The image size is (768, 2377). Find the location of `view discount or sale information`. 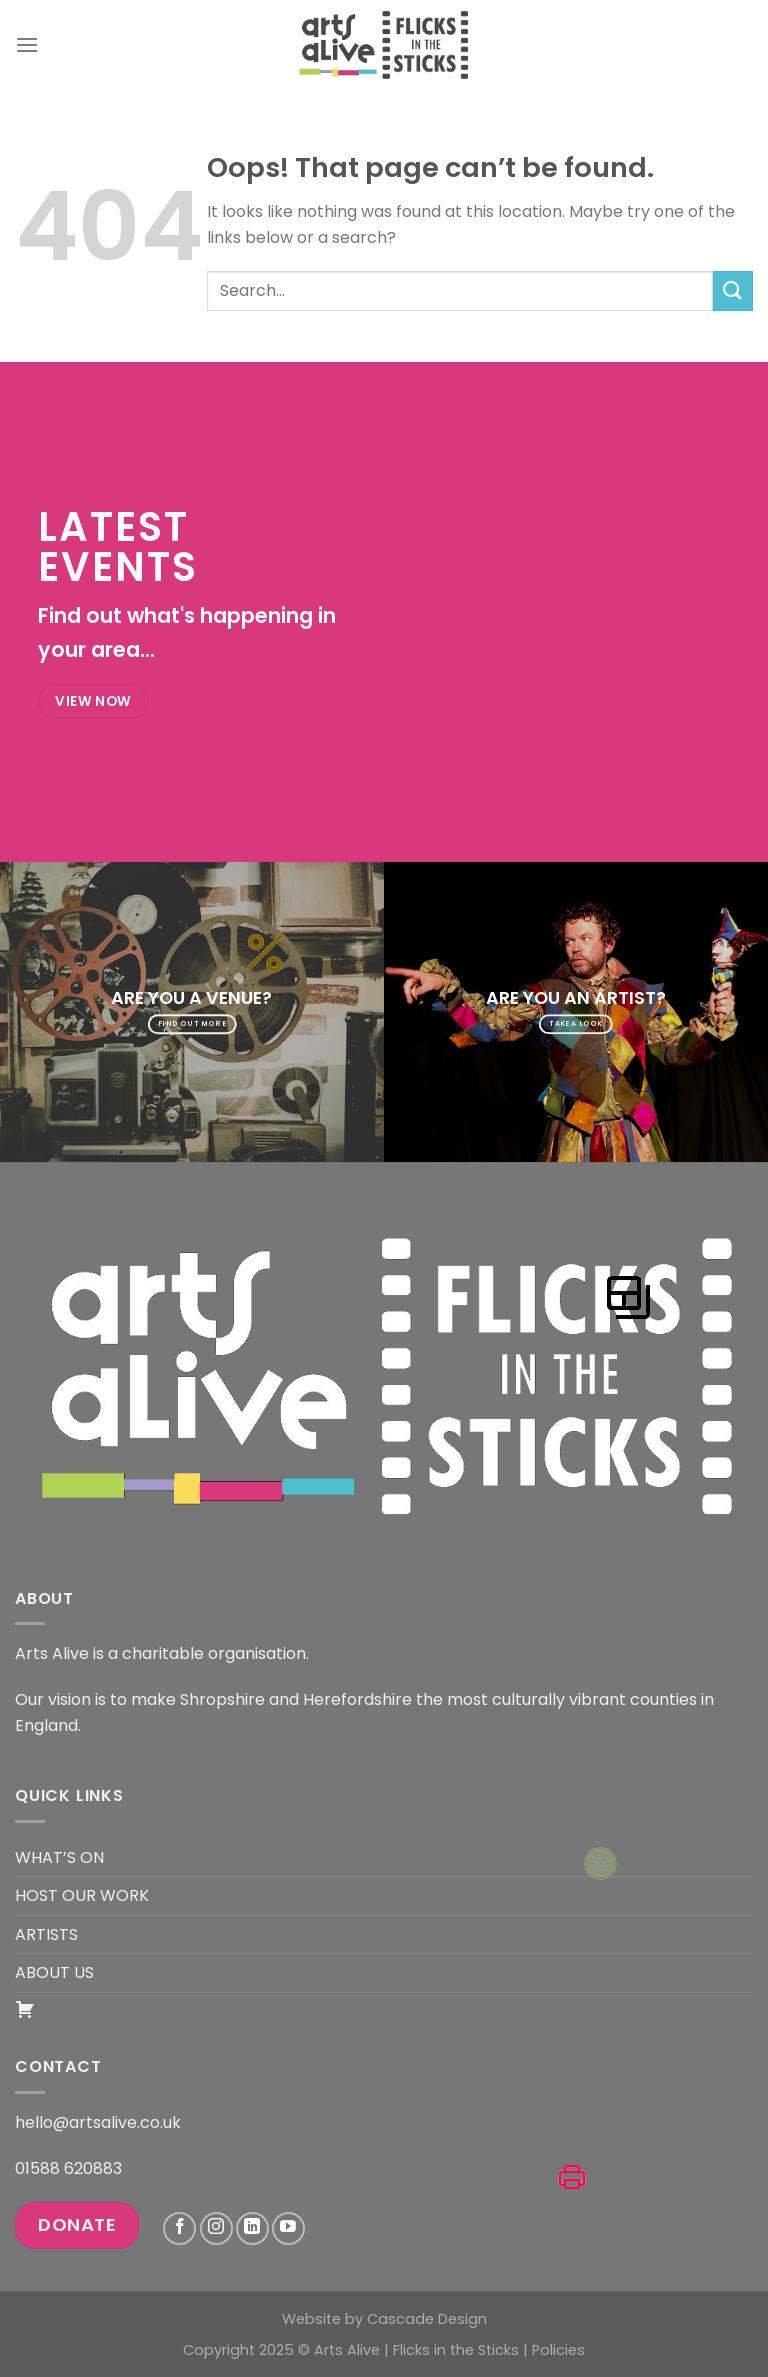

view discount or sale information is located at coordinates (265, 952).